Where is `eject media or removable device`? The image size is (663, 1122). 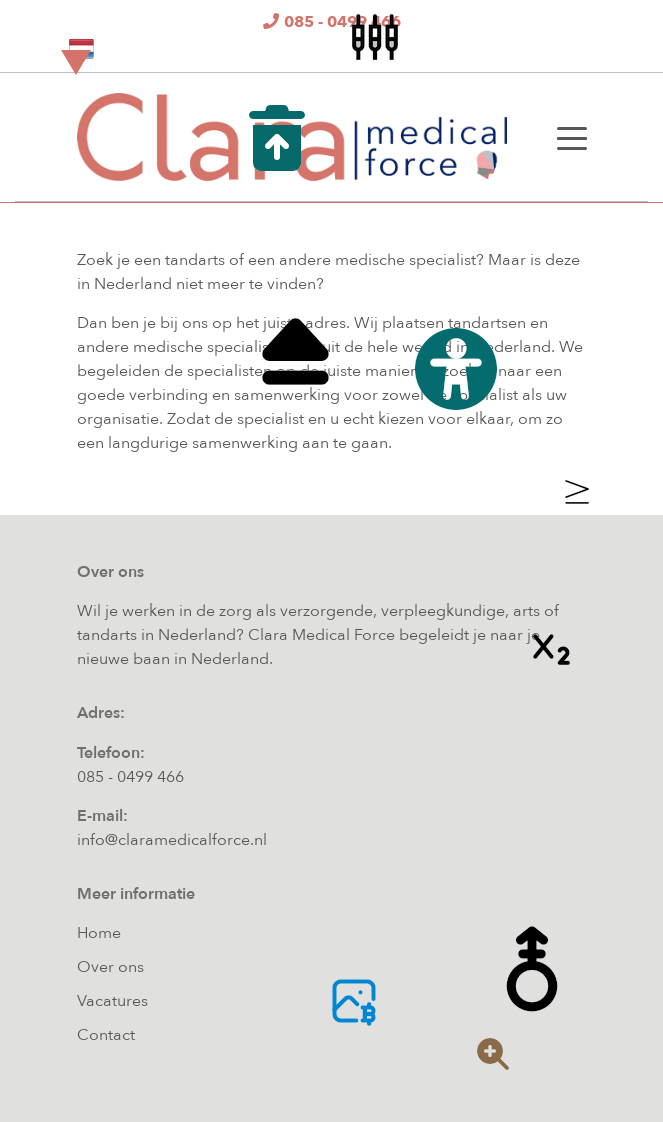
eject media or removable device is located at coordinates (295, 351).